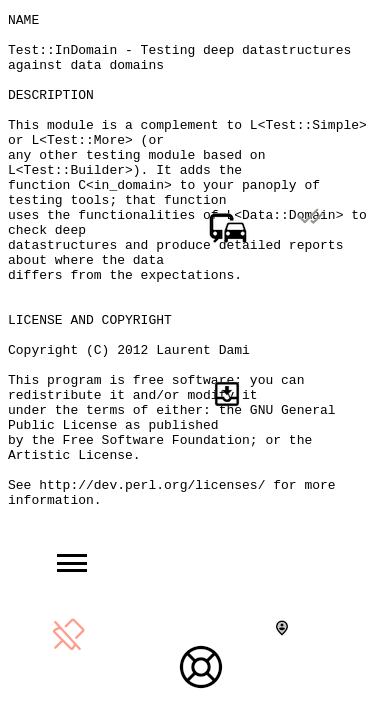  I want to click on move message to inbox, so click(227, 394).